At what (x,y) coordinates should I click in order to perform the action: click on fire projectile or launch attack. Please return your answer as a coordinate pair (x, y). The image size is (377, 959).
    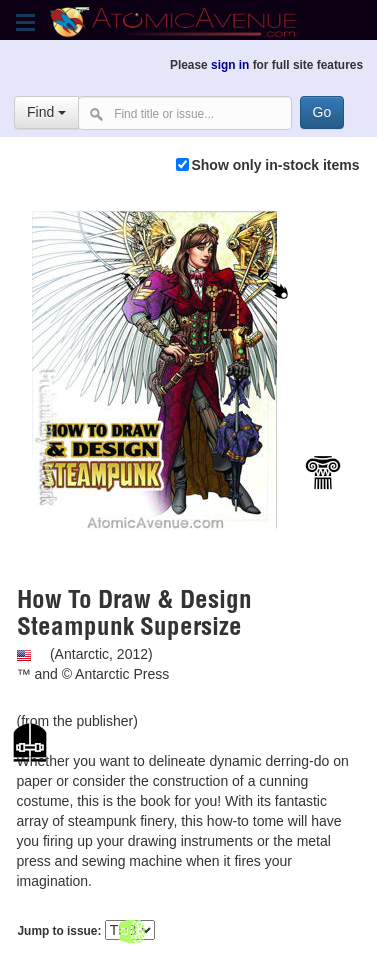
    Looking at the image, I should click on (273, 284).